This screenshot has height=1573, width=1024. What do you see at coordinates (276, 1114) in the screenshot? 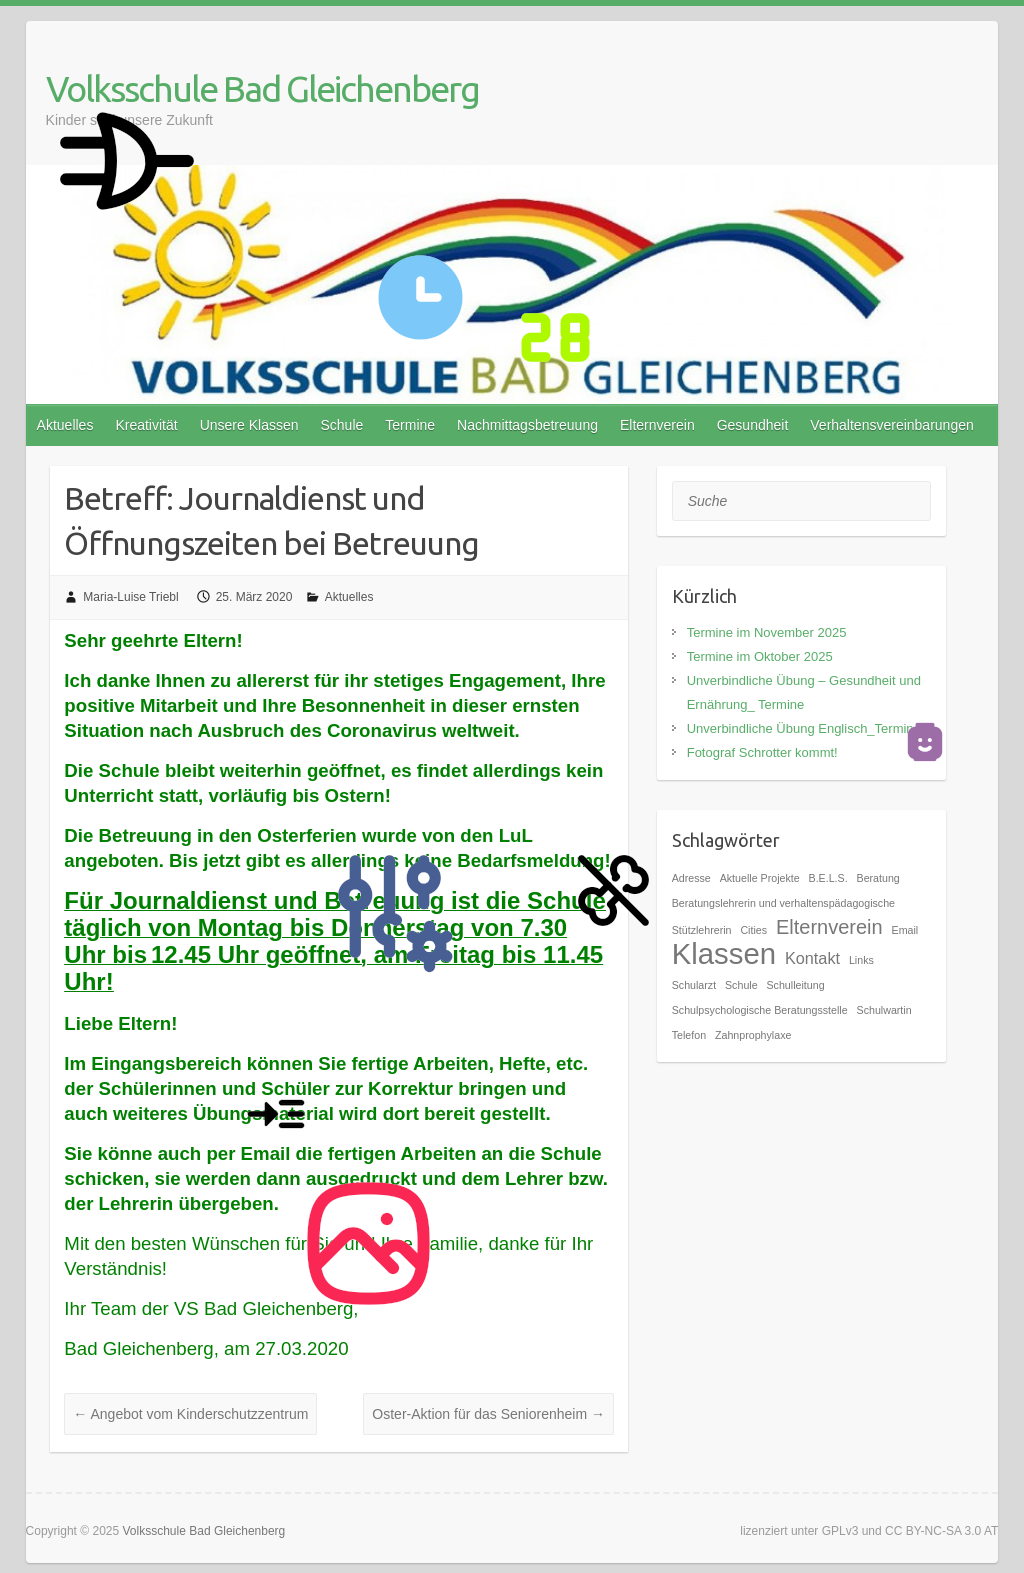
I see `expand to read more content` at bounding box center [276, 1114].